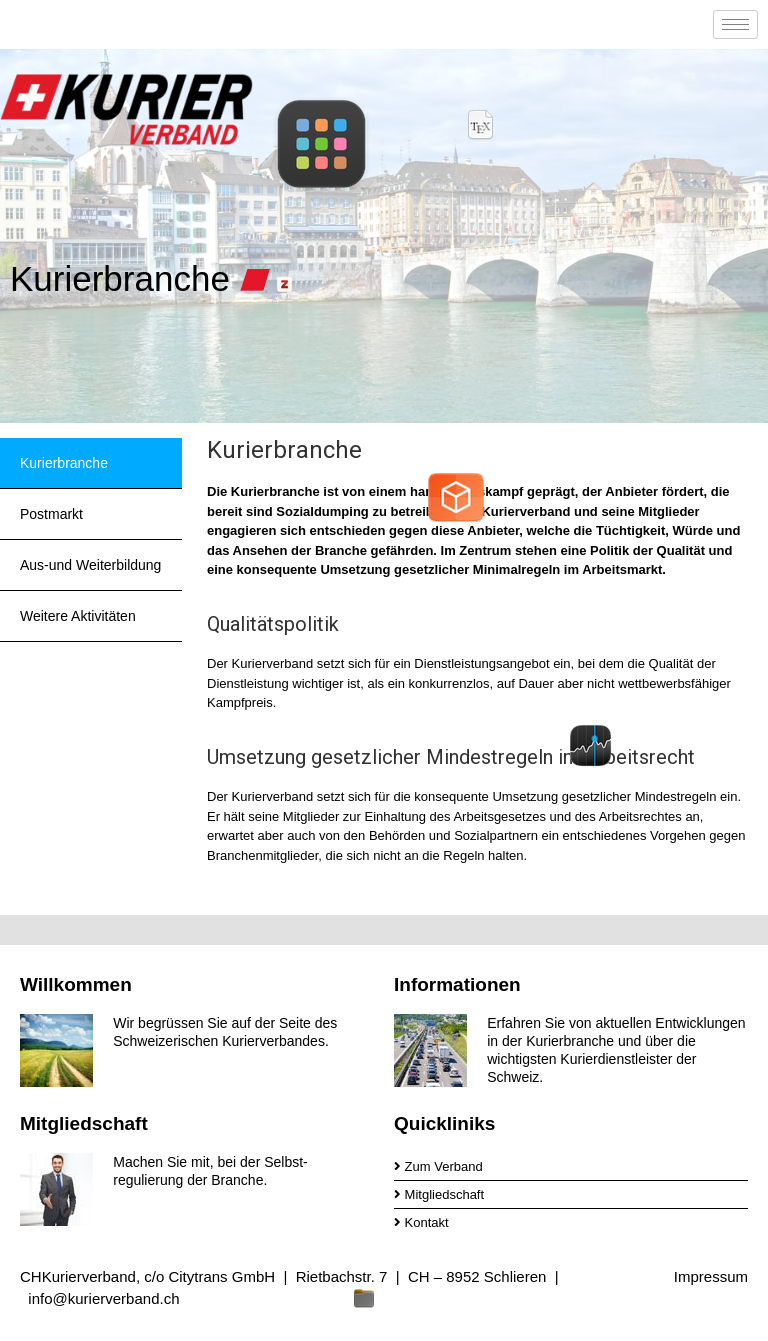 This screenshot has width=768, height=1341. What do you see at coordinates (480, 124) in the screenshot?
I see `a LaTeX or TeX document file` at bounding box center [480, 124].